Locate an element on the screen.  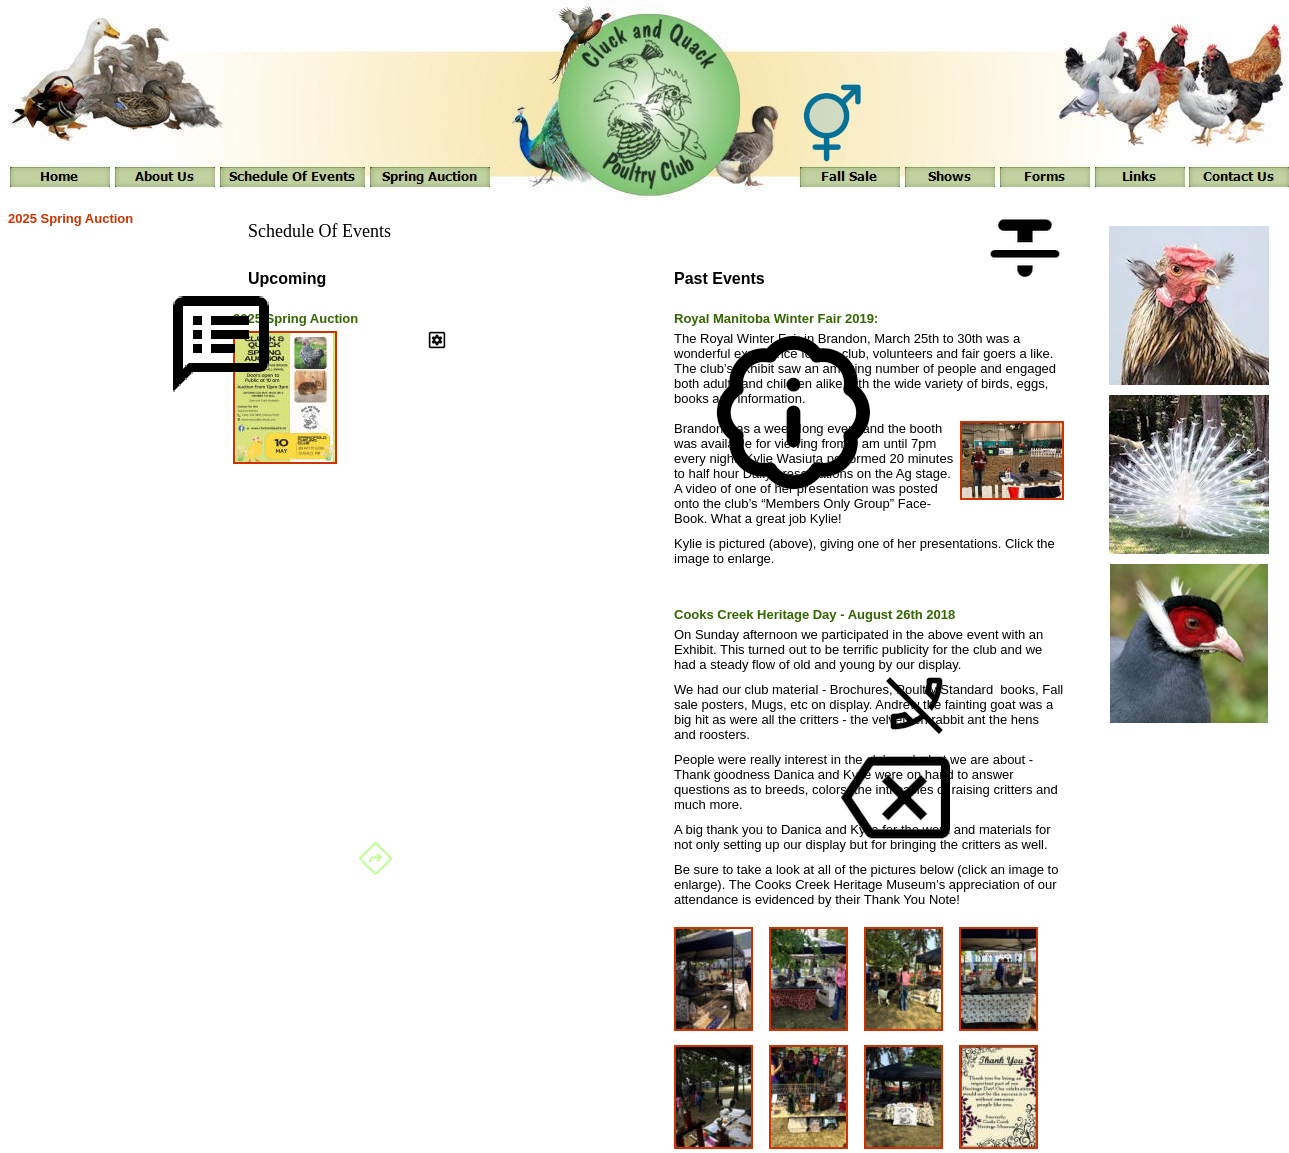
apply strikethrough formatting to selected text is located at coordinates (1025, 250).